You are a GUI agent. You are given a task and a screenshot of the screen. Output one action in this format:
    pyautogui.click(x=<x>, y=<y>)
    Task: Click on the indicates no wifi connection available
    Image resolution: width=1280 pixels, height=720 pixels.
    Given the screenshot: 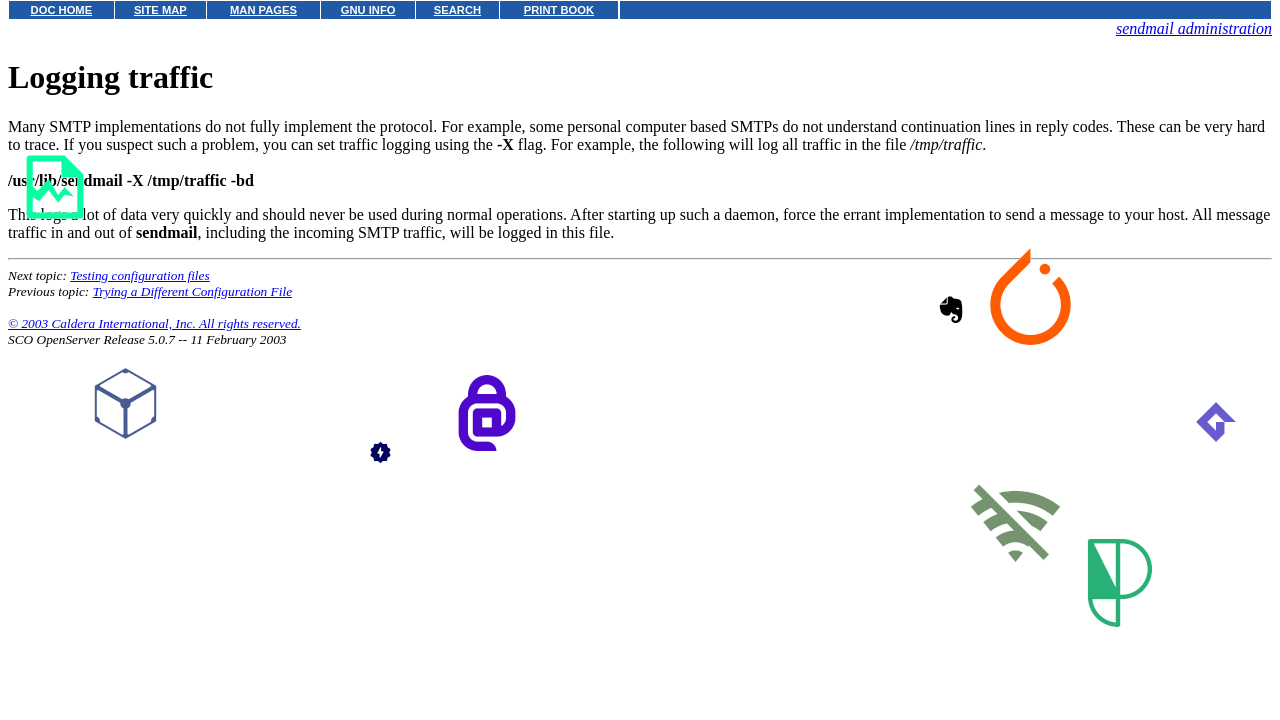 What is the action you would take?
    pyautogui.click(x=1015, y=526)
    